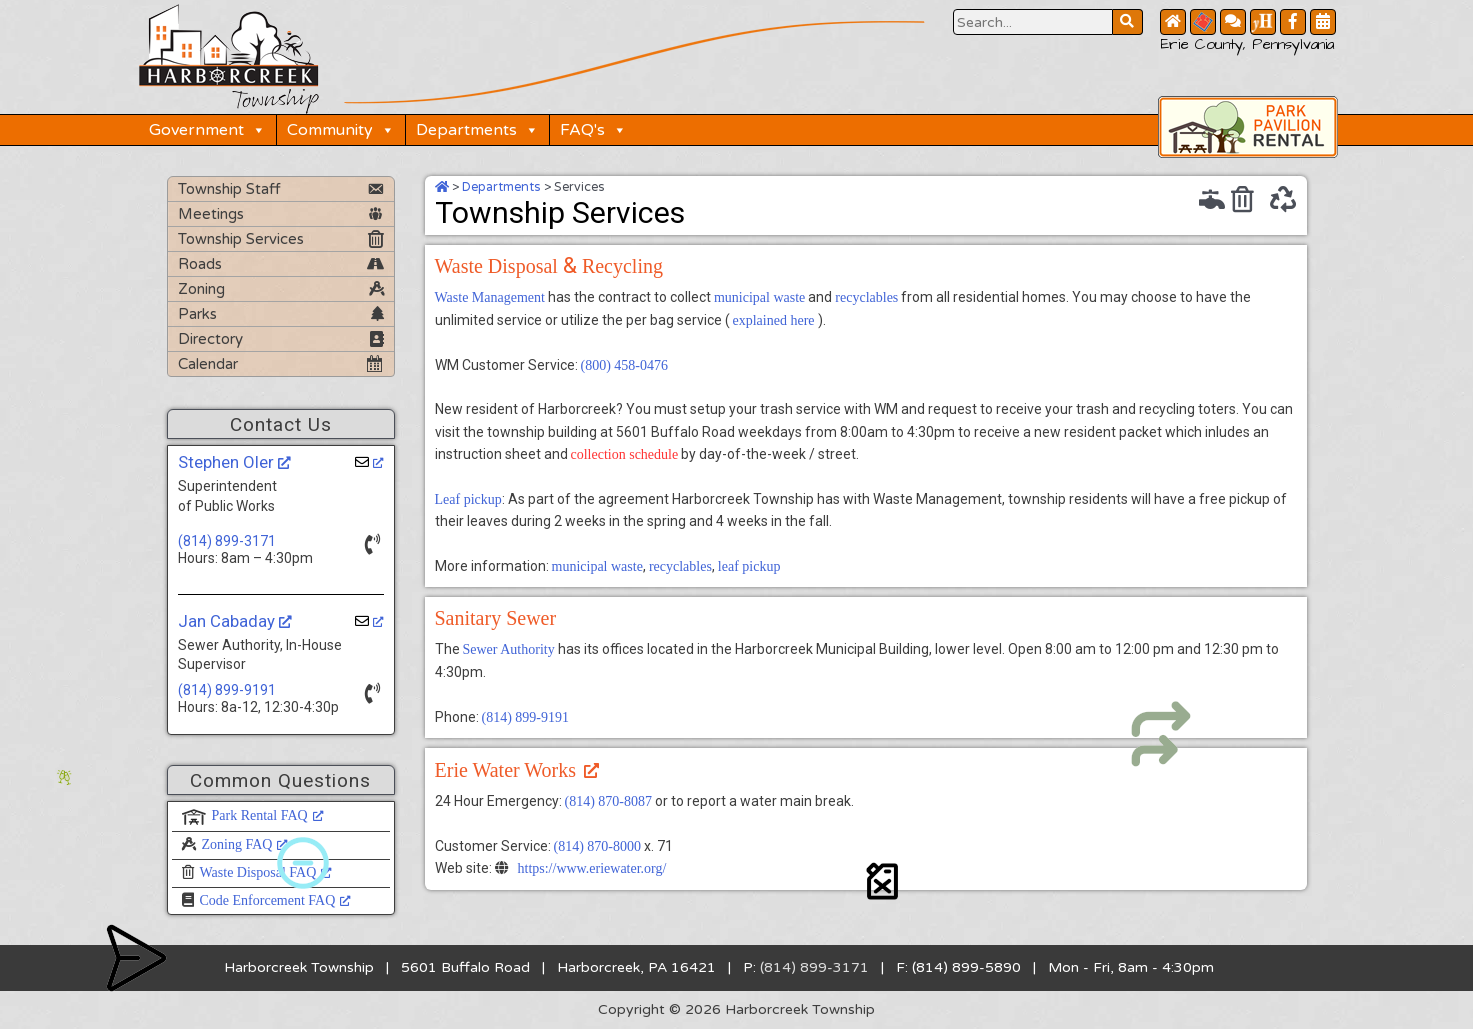 The width and height of the screenshot is (1473, 1029). Describe the element at coordinates (133, 958) in the screenshot. I see `send a message` at that location.